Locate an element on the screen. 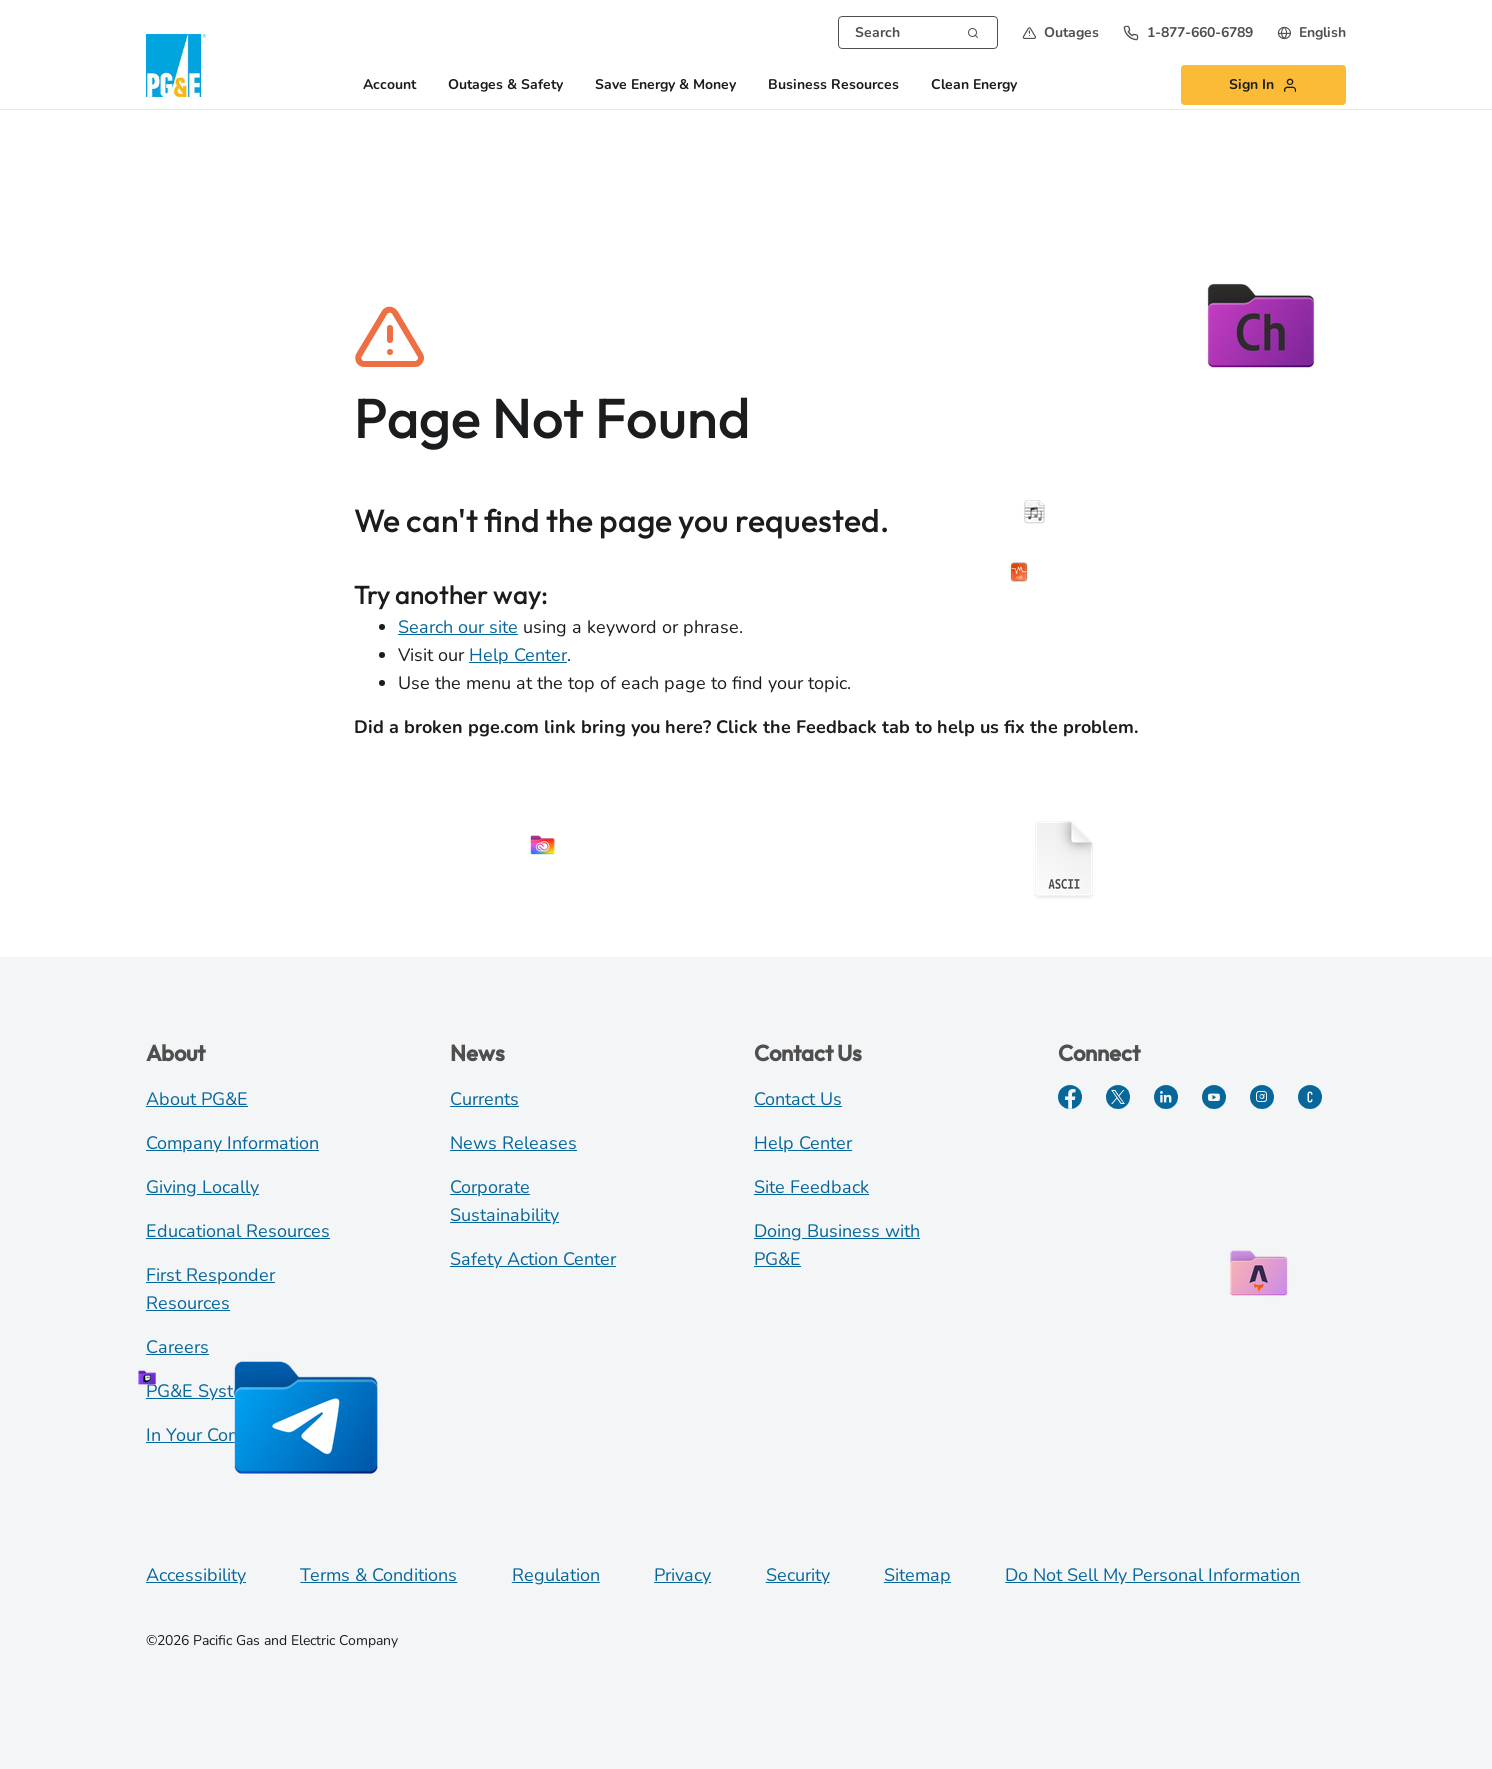 Image resolution: width=1492 pixels, height=1769 pixels. VirtualBox disk image file is located at coordinates (1019, 572).